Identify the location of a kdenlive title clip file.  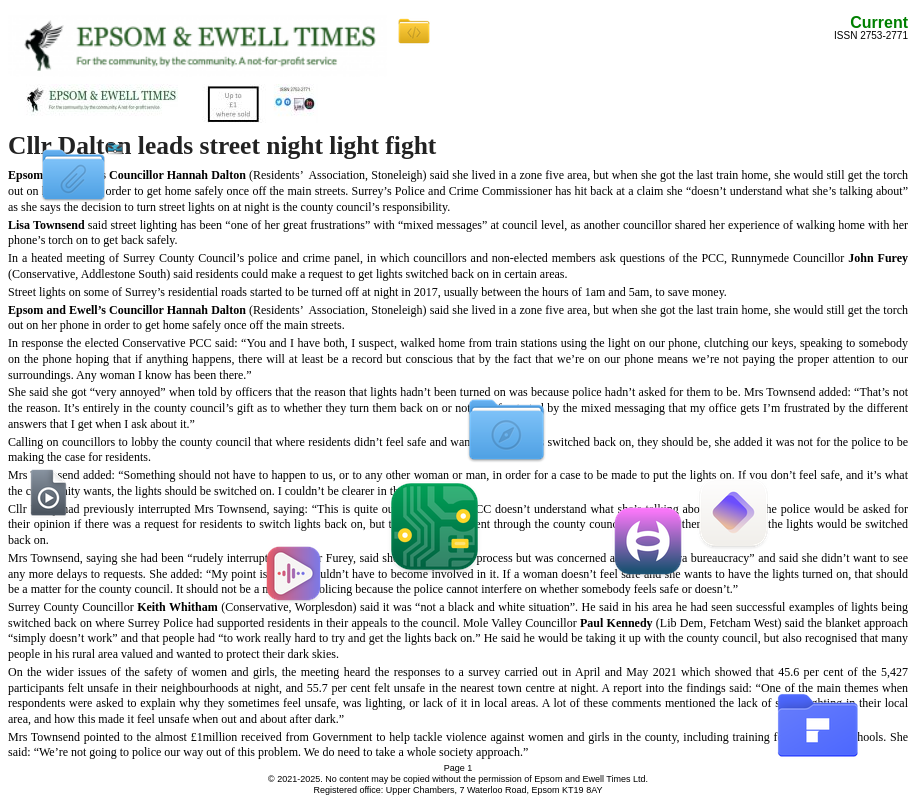
(48, 493).